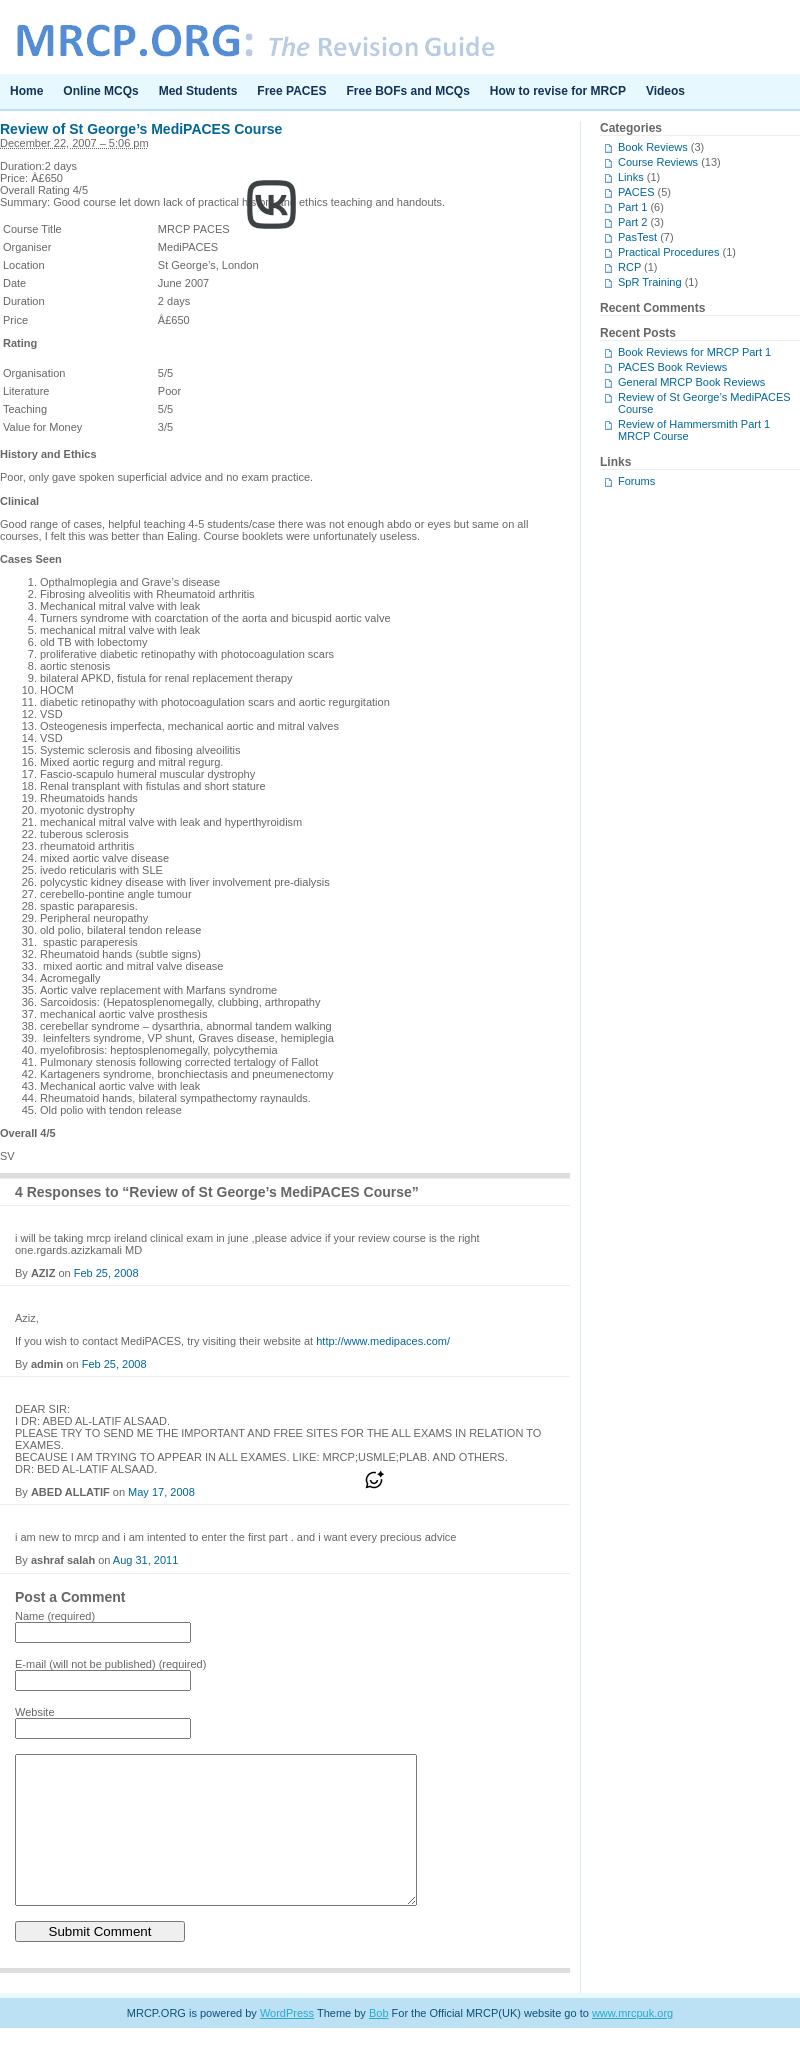 The height and width of the screenshot is (2058, 800). Describe the element at coordinates (271, 204) in the screenshot. I see `open VKontakte app` at that location.